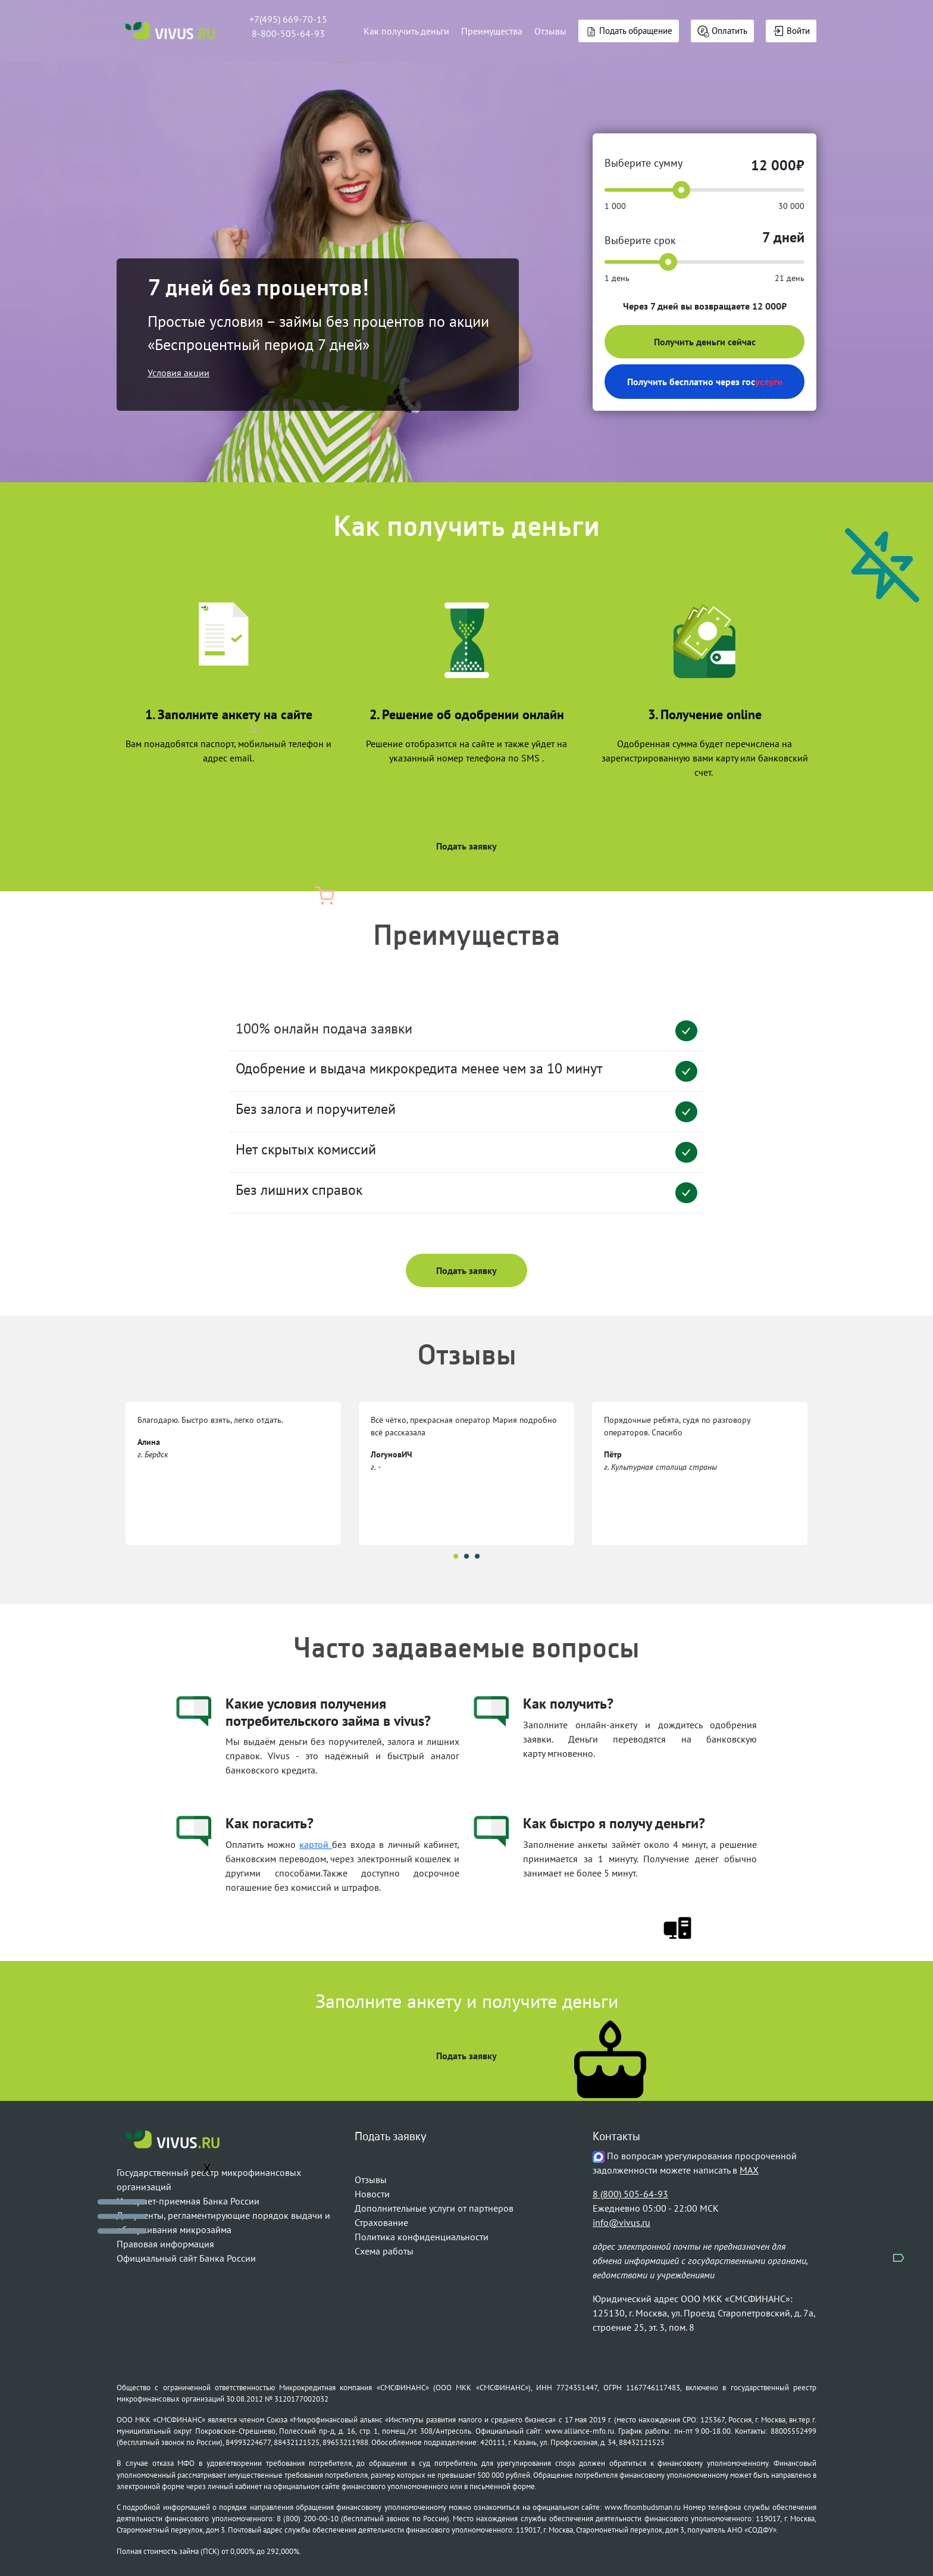 The height and width of the screenshot is (2576, 933). What do you see at coordinates (898, 2257) in the screenshot?
I see `add a tag or label to an item` at bounding box center [898, 2257].